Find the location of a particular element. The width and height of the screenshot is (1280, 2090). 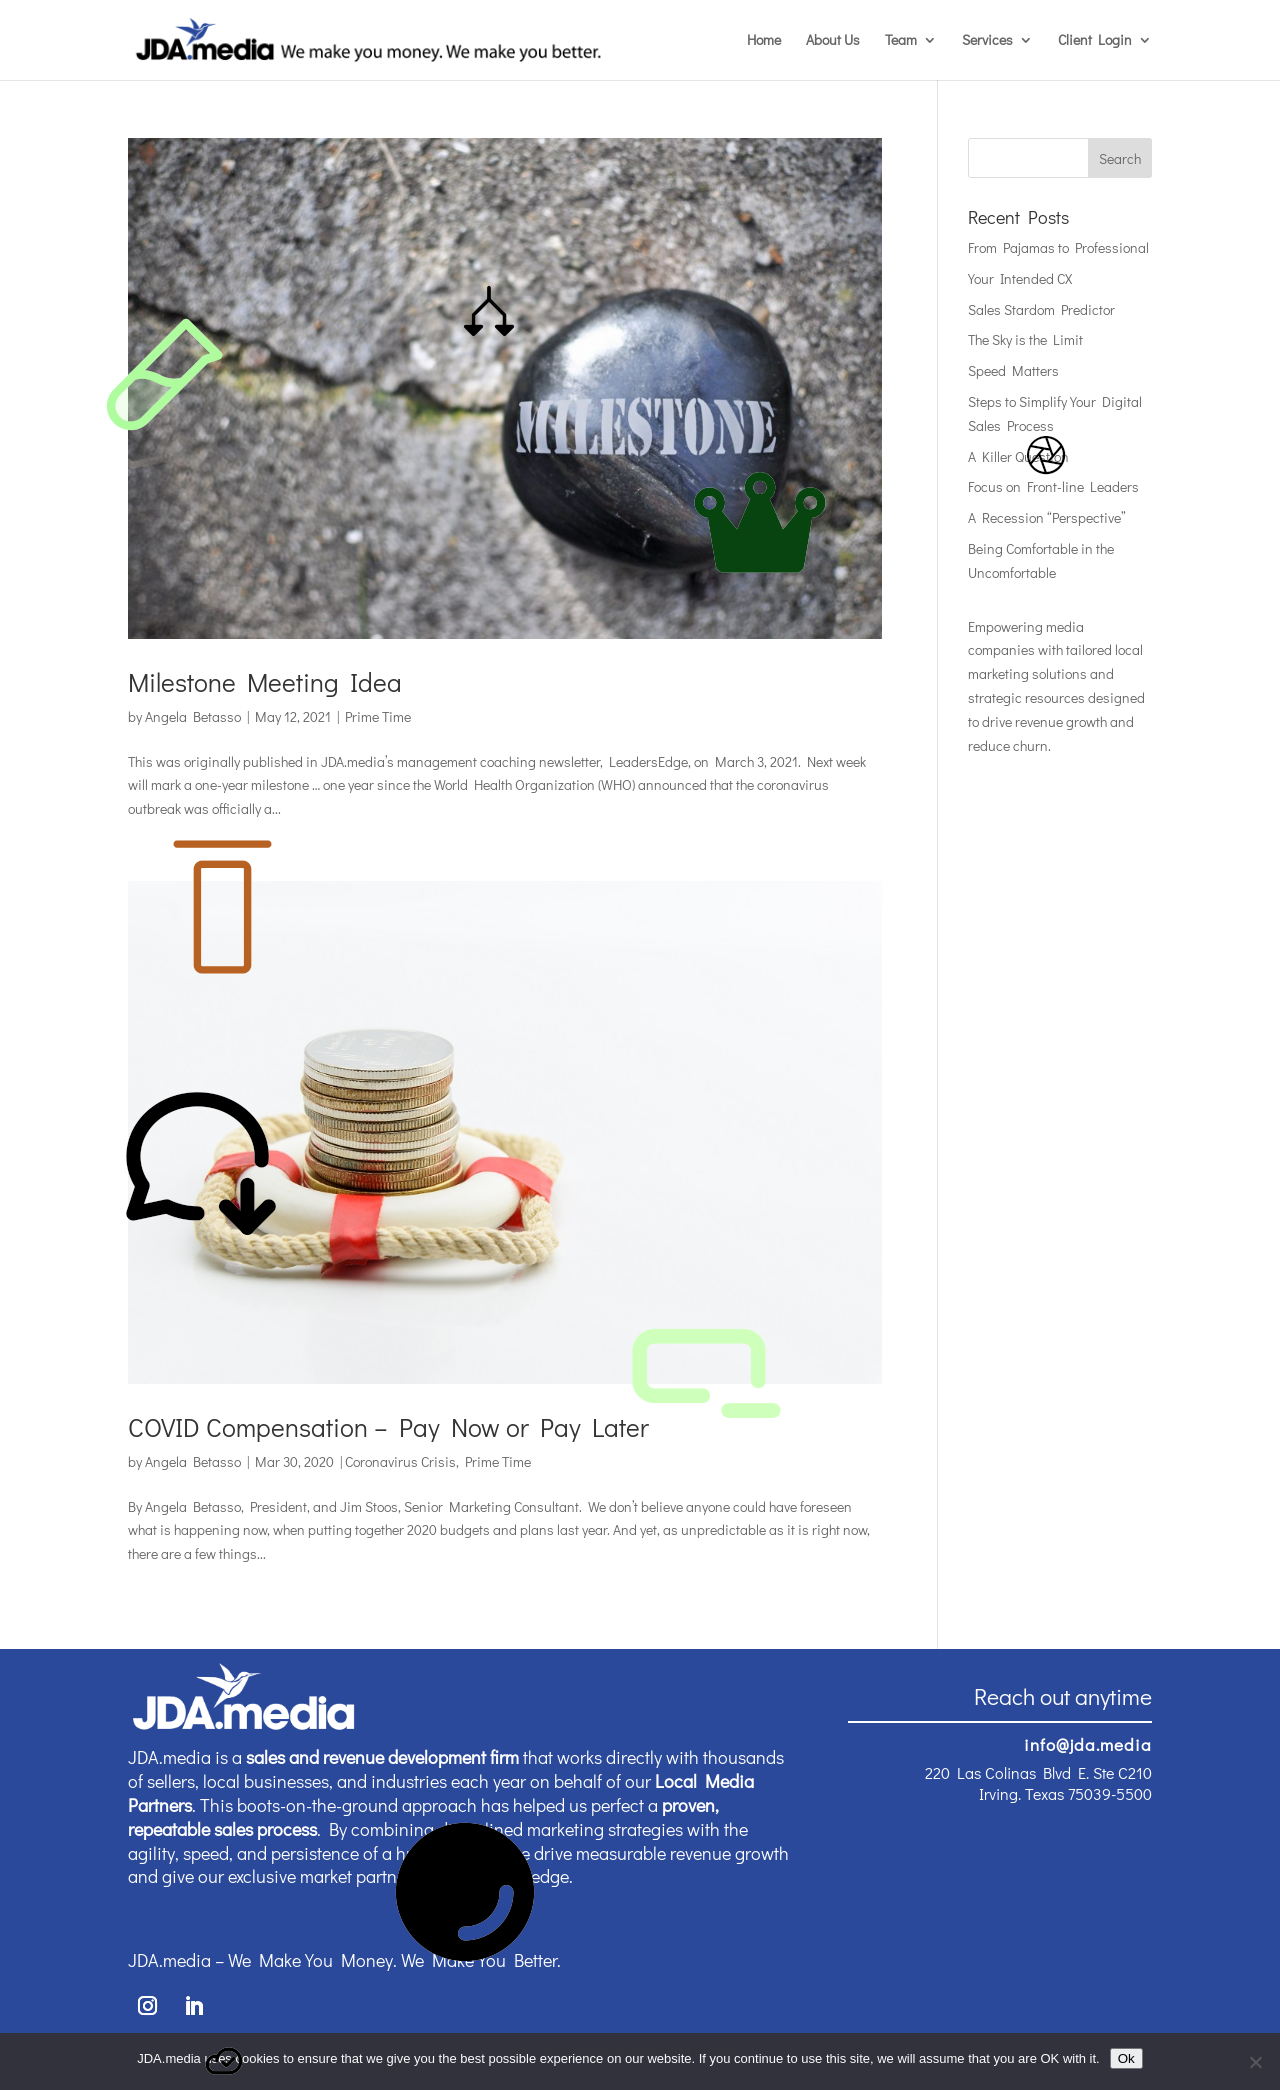

indicates premium or VIP membership status is located at coordinates (760, 529).